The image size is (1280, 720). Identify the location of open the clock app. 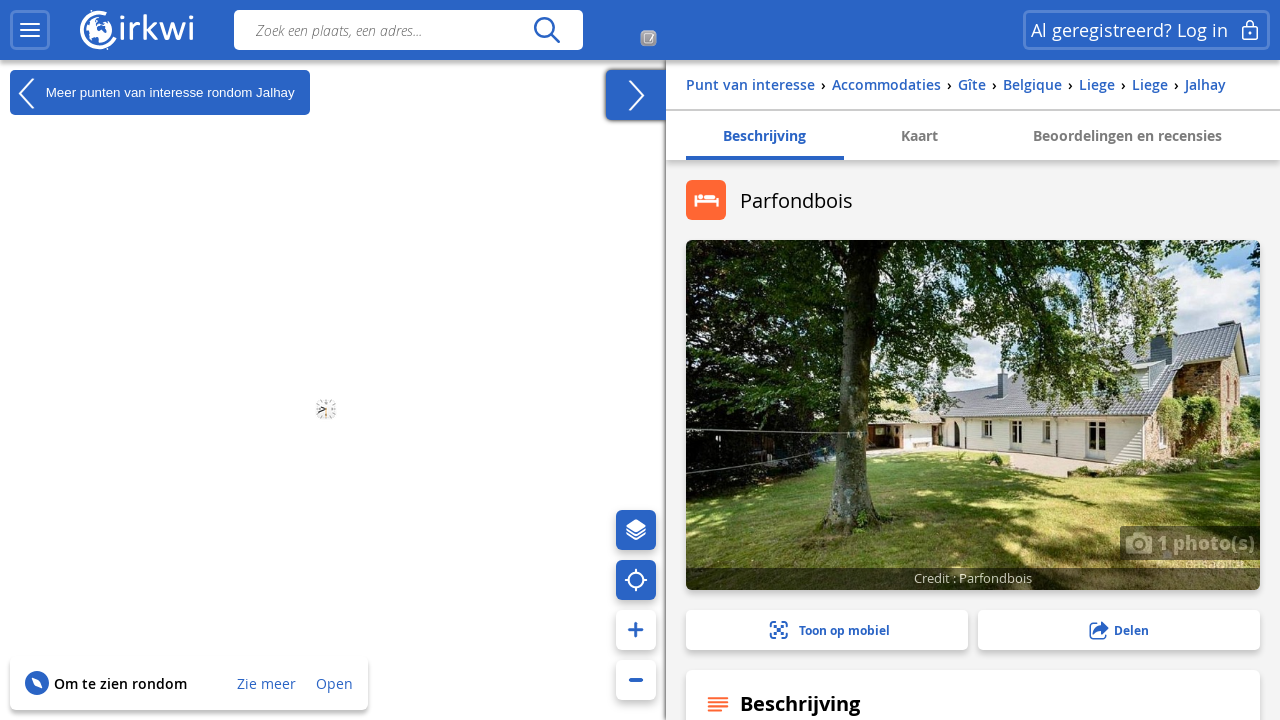
(326, 409).